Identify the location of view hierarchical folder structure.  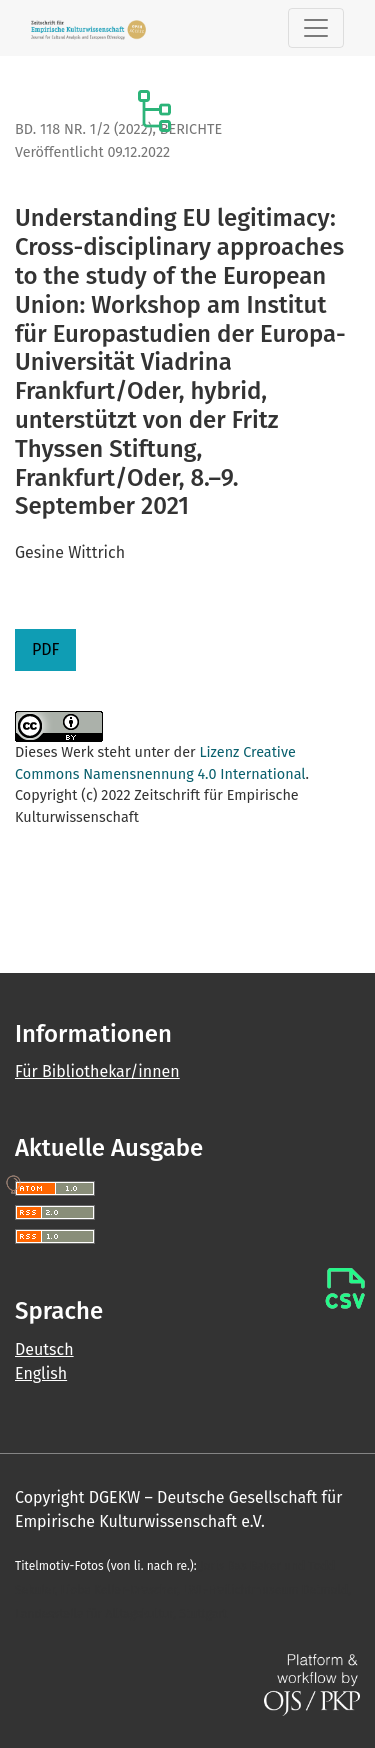
(153, 111).